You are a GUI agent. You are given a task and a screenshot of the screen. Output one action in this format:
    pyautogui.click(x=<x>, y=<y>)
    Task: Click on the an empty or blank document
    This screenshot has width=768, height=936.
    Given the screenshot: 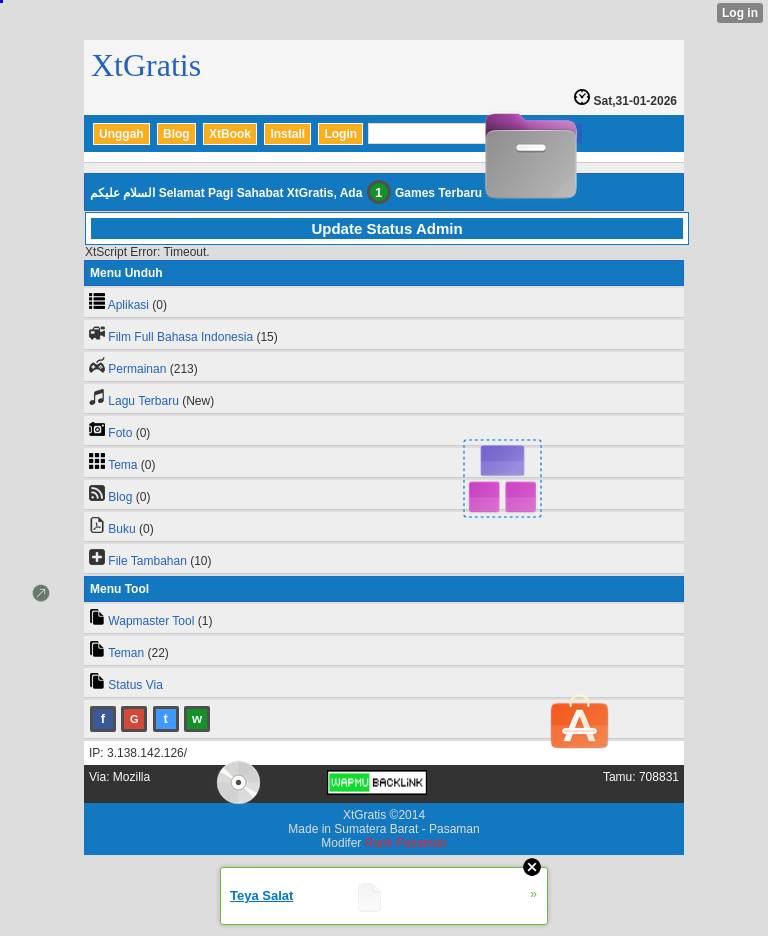 What is the action you would take?
    pyautogui.click(x=369, y=897)
    